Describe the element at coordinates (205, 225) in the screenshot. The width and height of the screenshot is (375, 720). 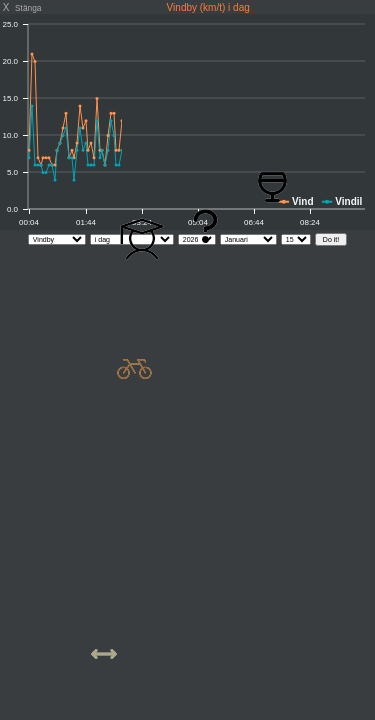
I see `access help or support` at that location.